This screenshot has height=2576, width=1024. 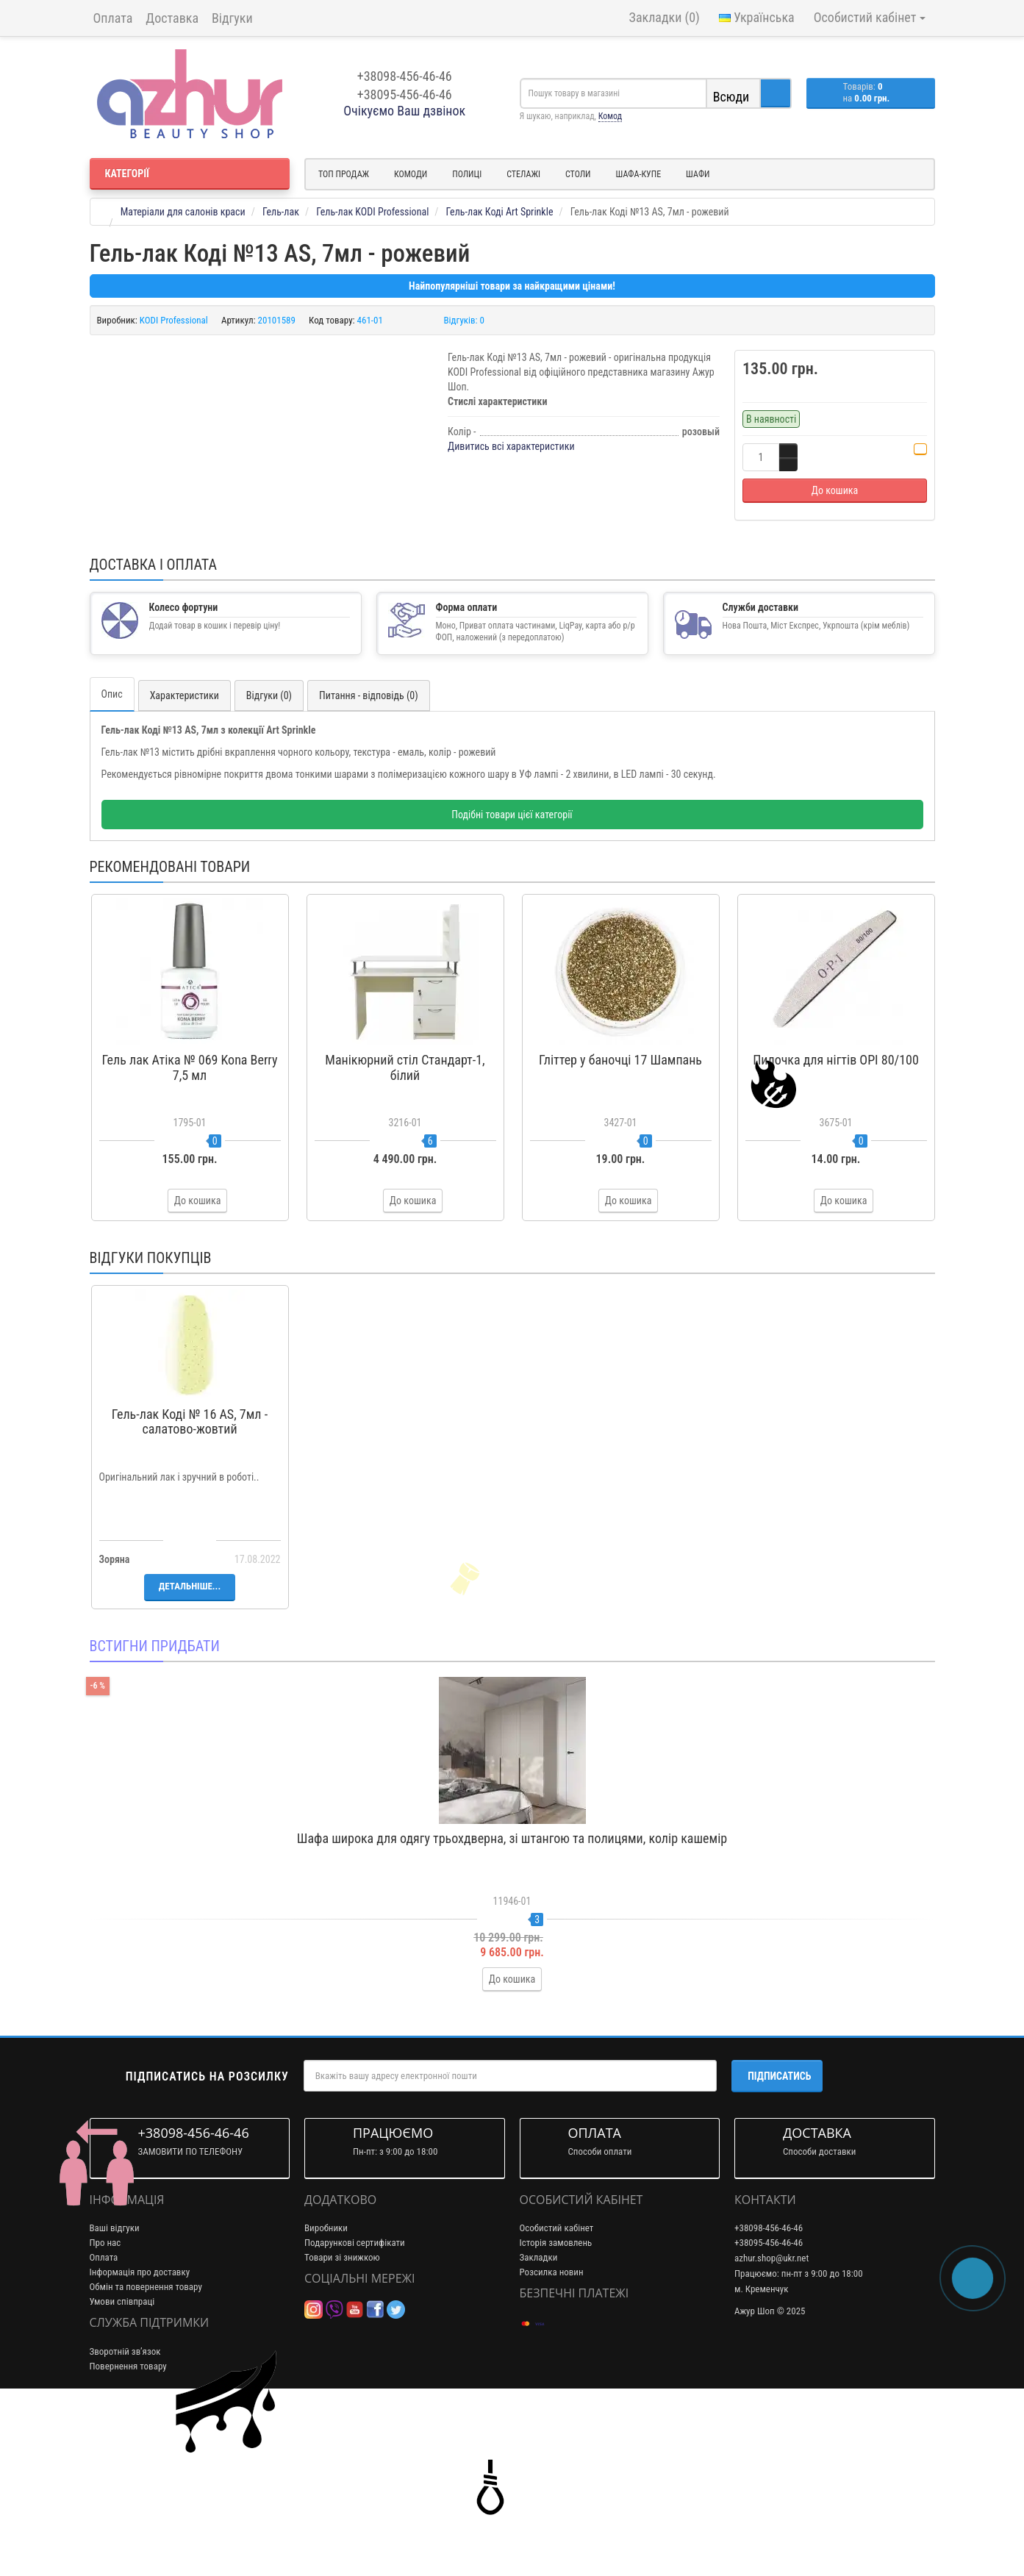 I want to click on indicates fire or flame-based attack ability, so click(x=773, y=1084).